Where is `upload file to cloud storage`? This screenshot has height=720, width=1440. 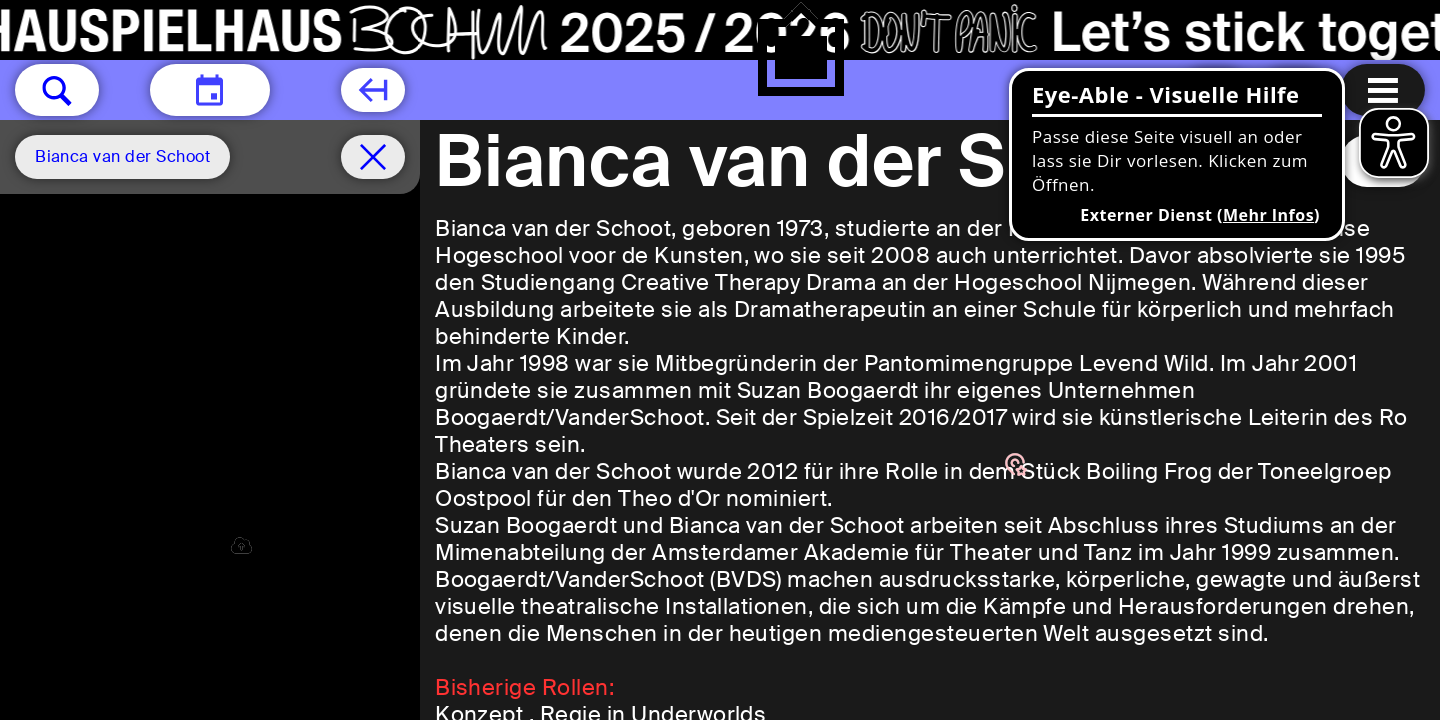 upload file to cloud storage is located at coordinates (241, 545).